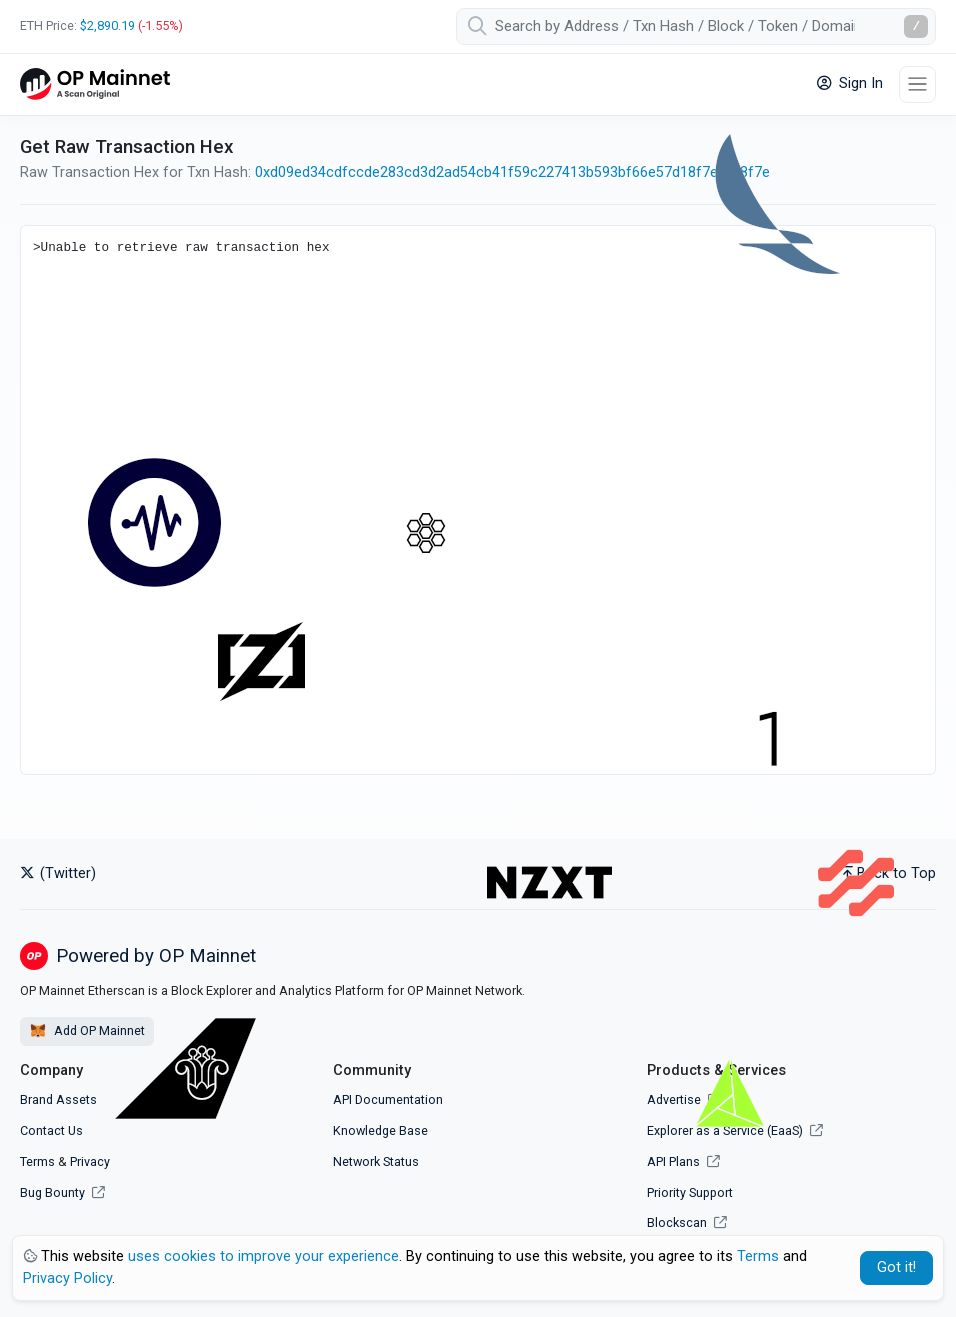 The width and height of the screenshot is (956, 1317). I want to click on cilium logo - open source cloud native networking platform, so click(426, 533).